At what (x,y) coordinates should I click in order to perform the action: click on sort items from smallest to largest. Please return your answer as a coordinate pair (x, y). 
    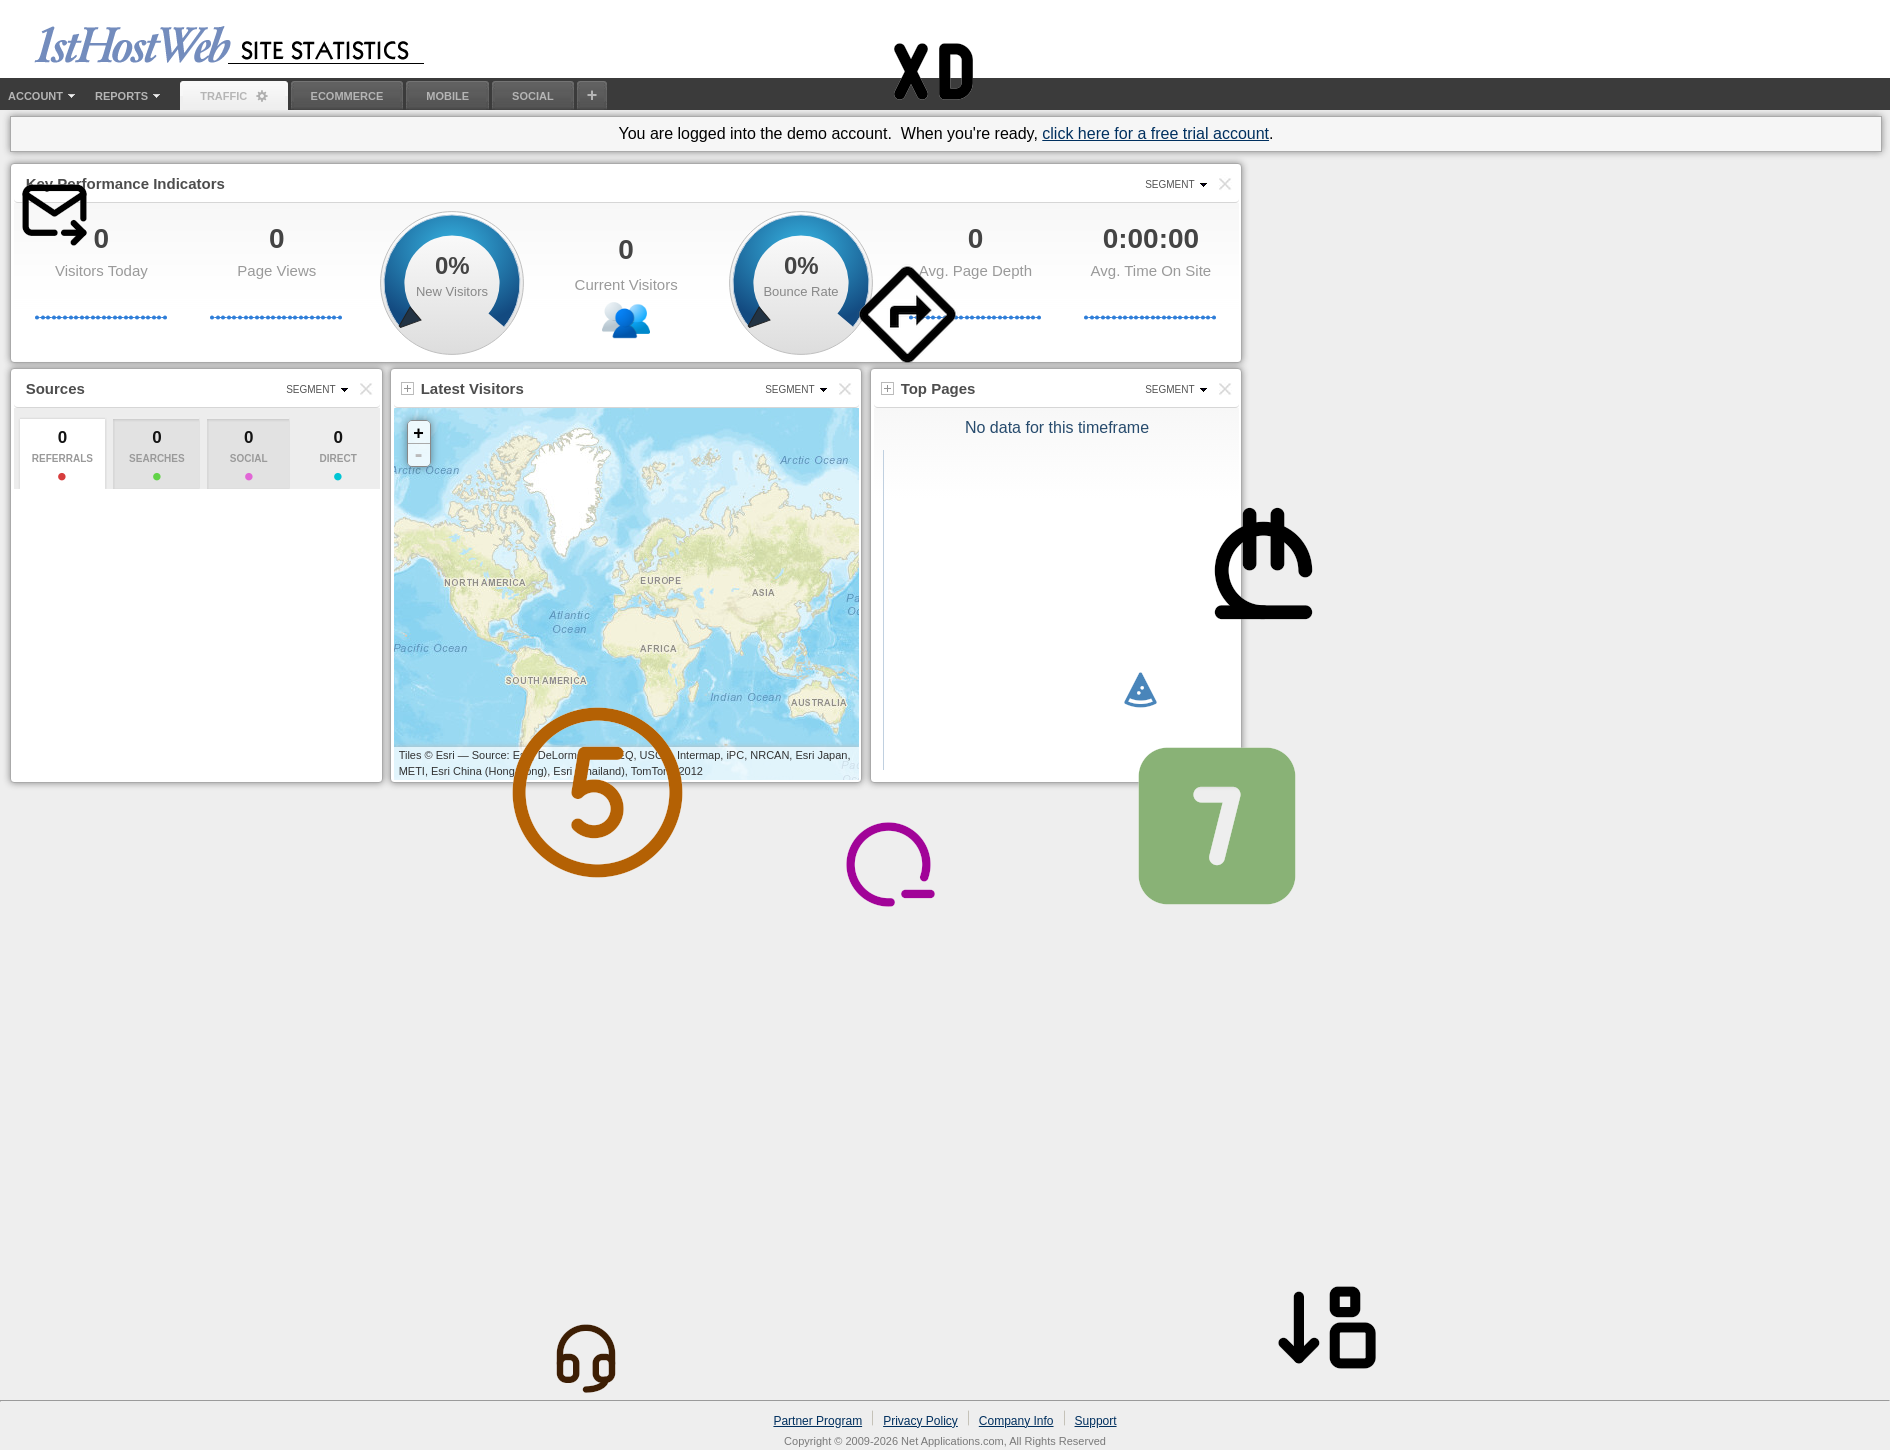
    Looking at the image, I should click on (1324, 1327).